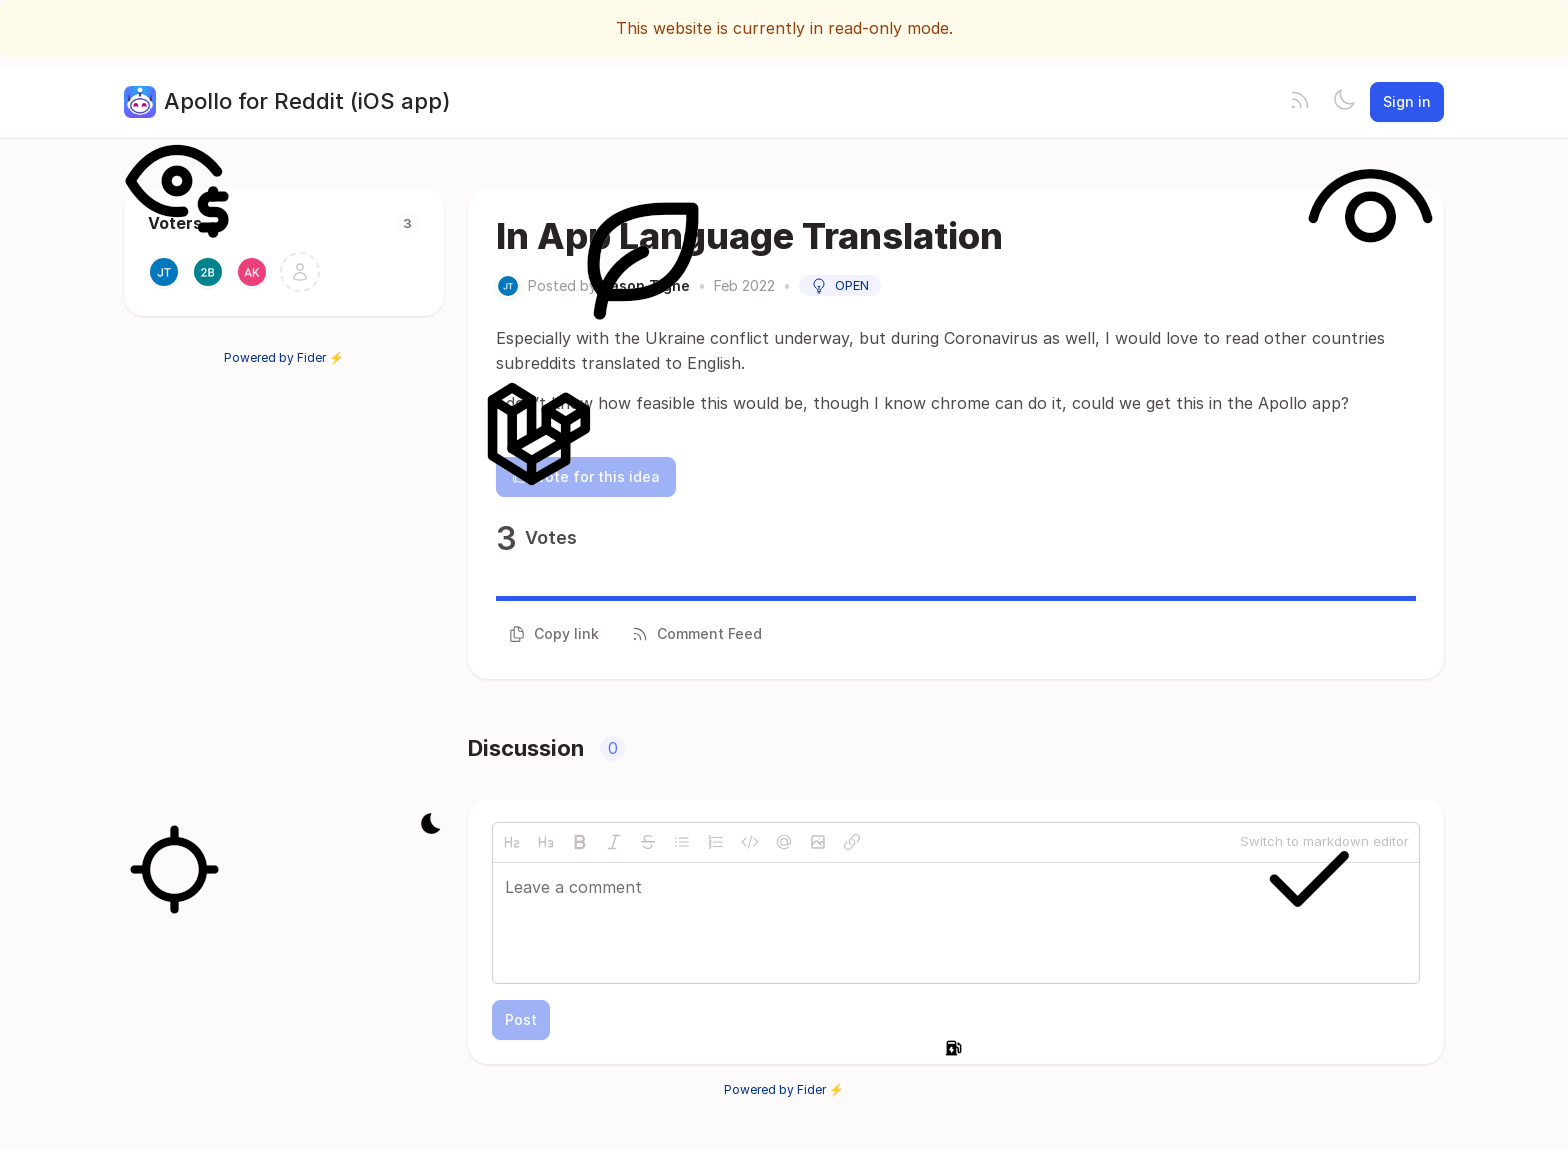 This screenshot has height=1150, width=1568. Describe the element at coordinates (954, 1048) in the screenshot. I see `find nearby EV charging stations` at that location.